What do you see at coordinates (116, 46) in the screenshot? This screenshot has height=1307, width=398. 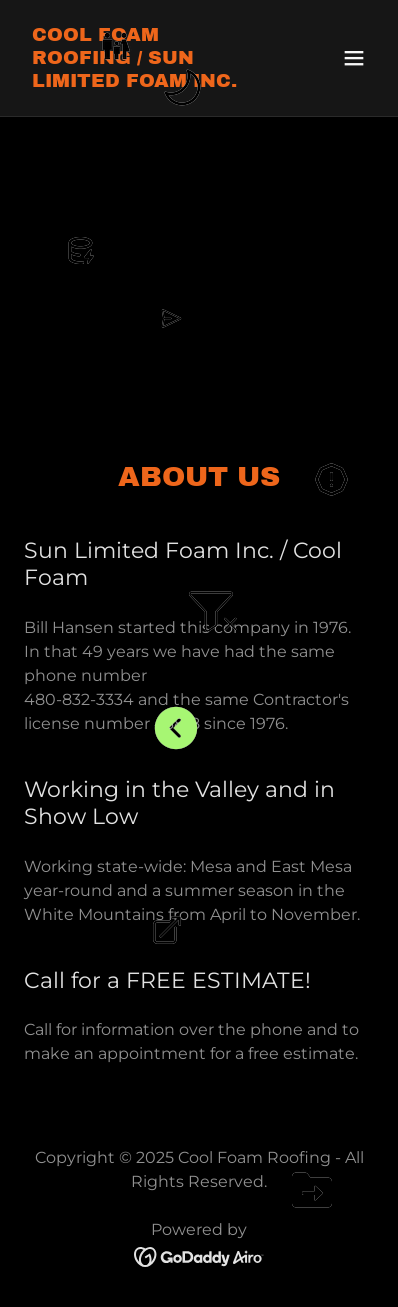 I see `indicates family restroom facility nearby` at bounding box center [116, 46].